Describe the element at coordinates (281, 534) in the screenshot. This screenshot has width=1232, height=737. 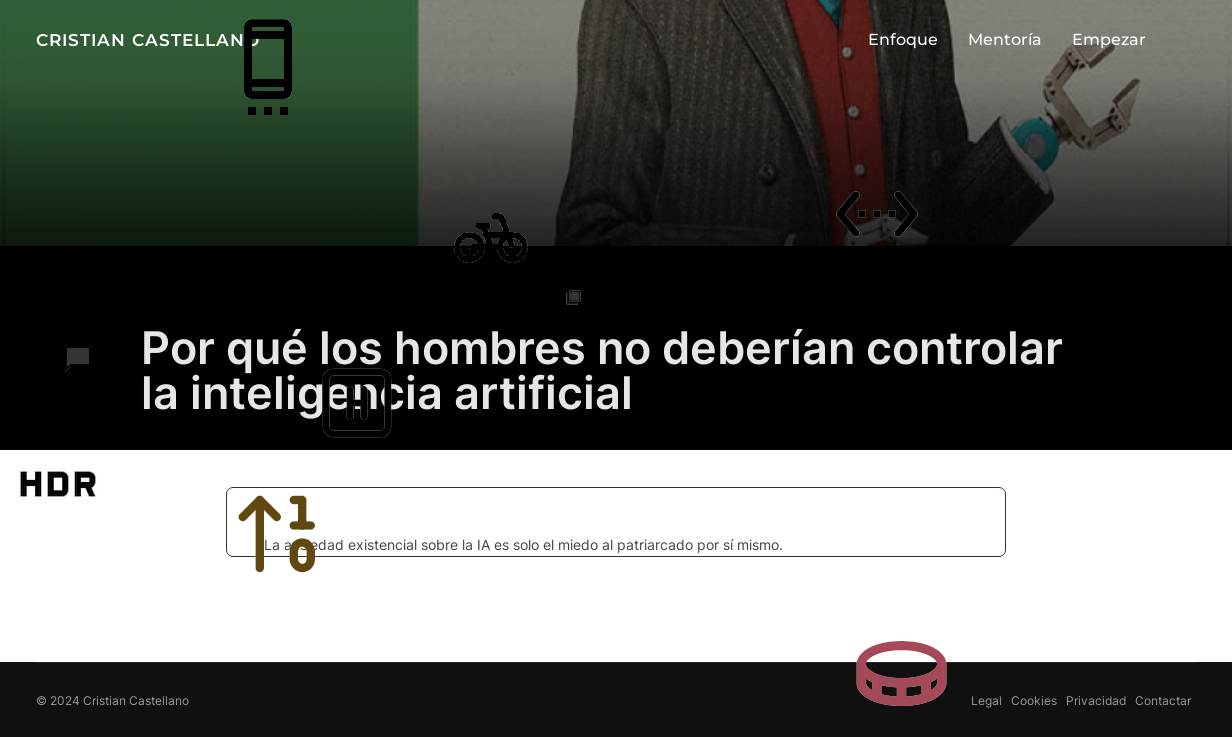
I see `sort numerically in descending order (high to low)` at that location.